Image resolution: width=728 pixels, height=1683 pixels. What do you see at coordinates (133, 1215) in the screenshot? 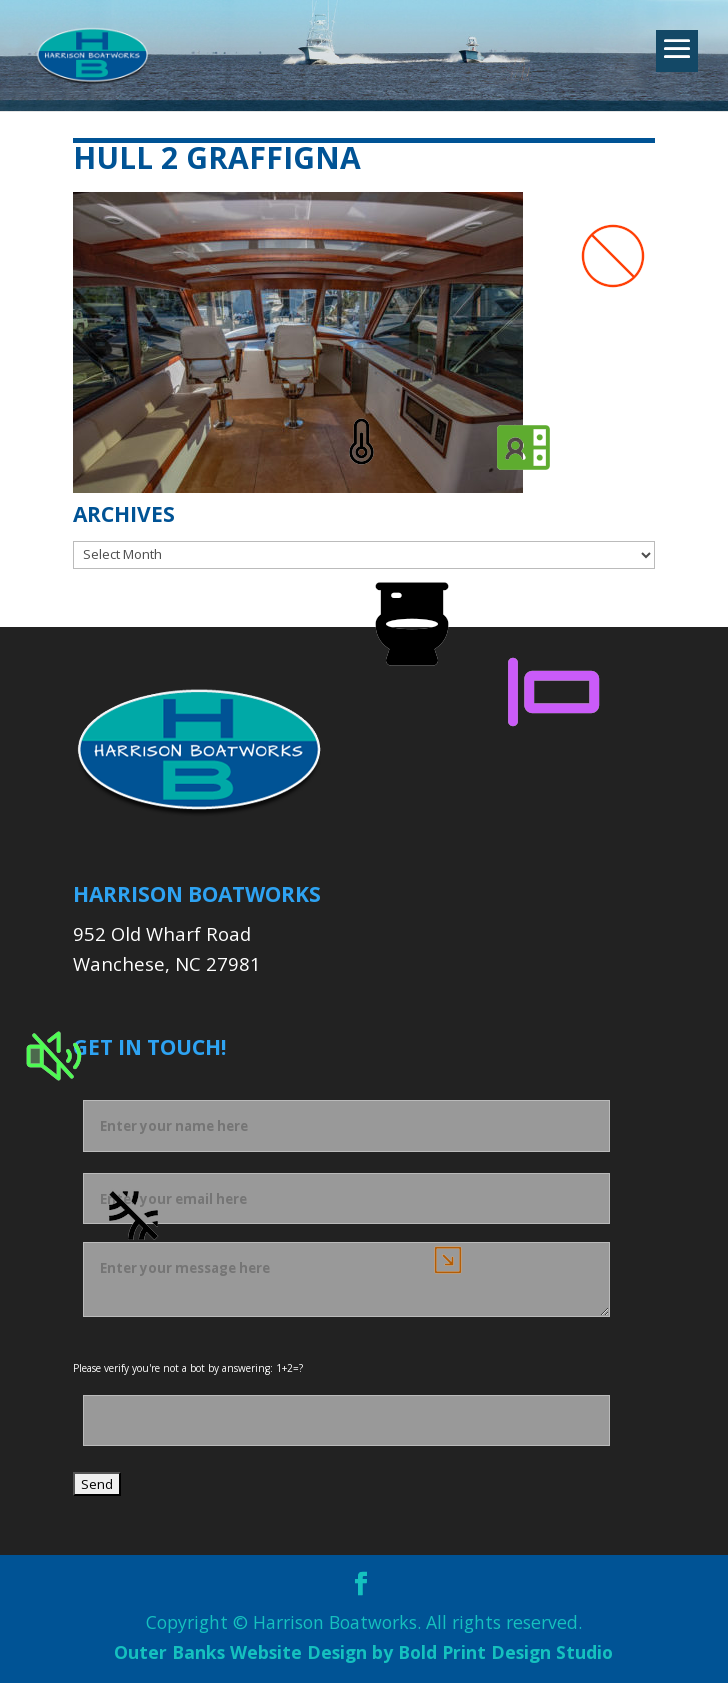
I see `disable light leak effects on photos` at bounding box center [133, 1215].